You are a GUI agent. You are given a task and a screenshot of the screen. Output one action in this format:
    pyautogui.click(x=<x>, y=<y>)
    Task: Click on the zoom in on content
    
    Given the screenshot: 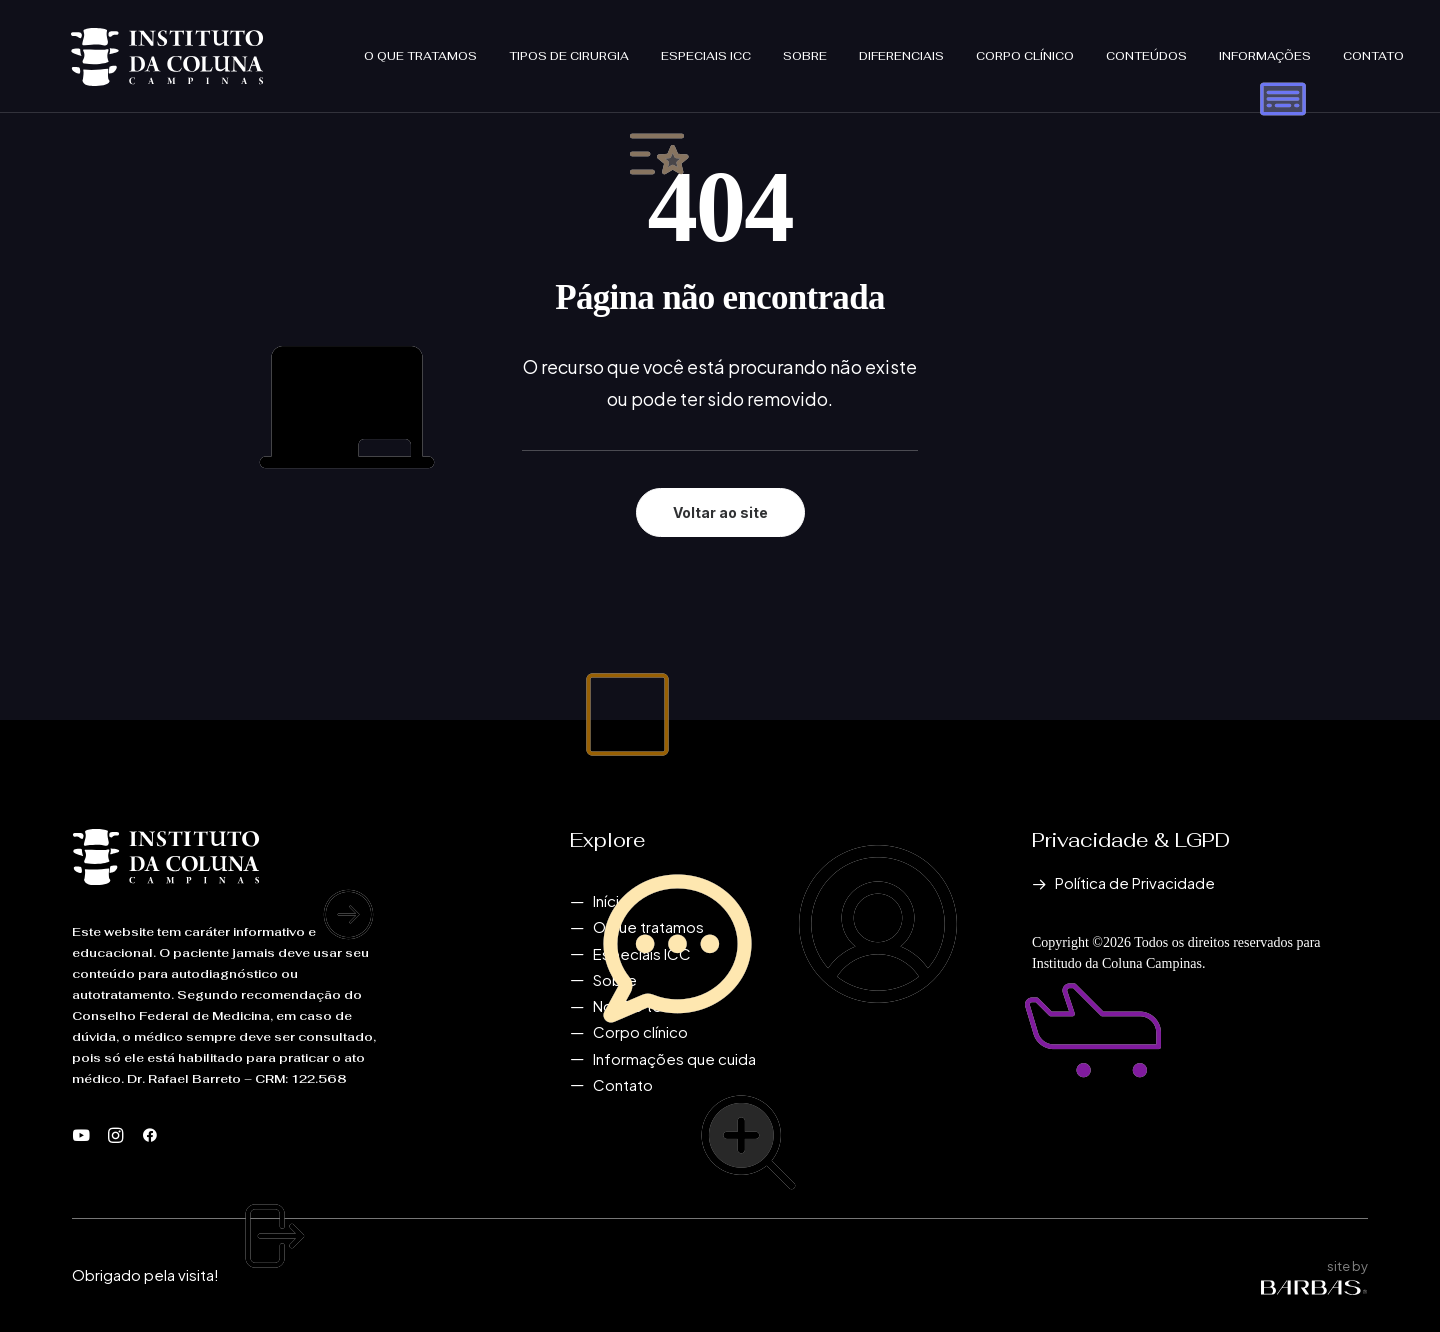 What is the action you would take?
    pyautogui.click(x=748, y=1142)
    